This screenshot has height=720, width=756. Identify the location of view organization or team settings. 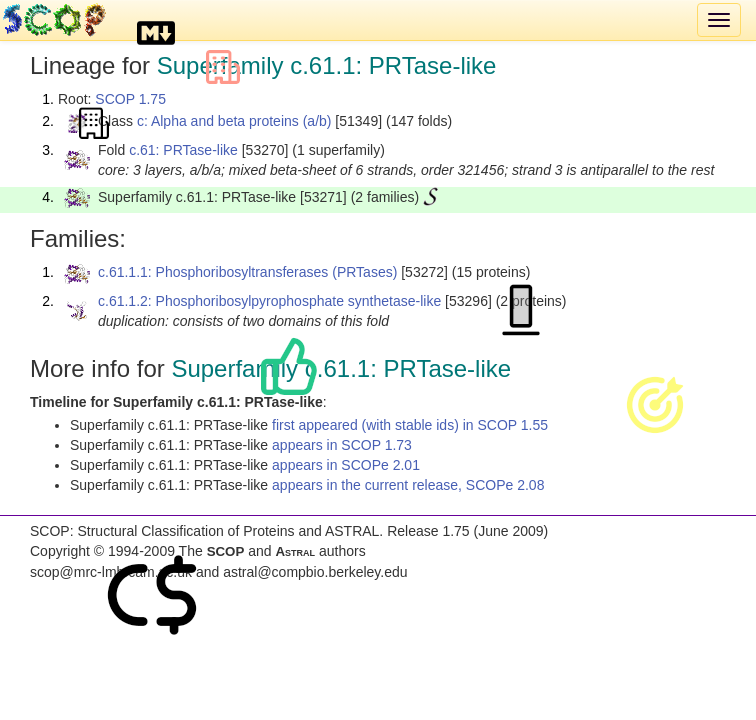
(94, 124).